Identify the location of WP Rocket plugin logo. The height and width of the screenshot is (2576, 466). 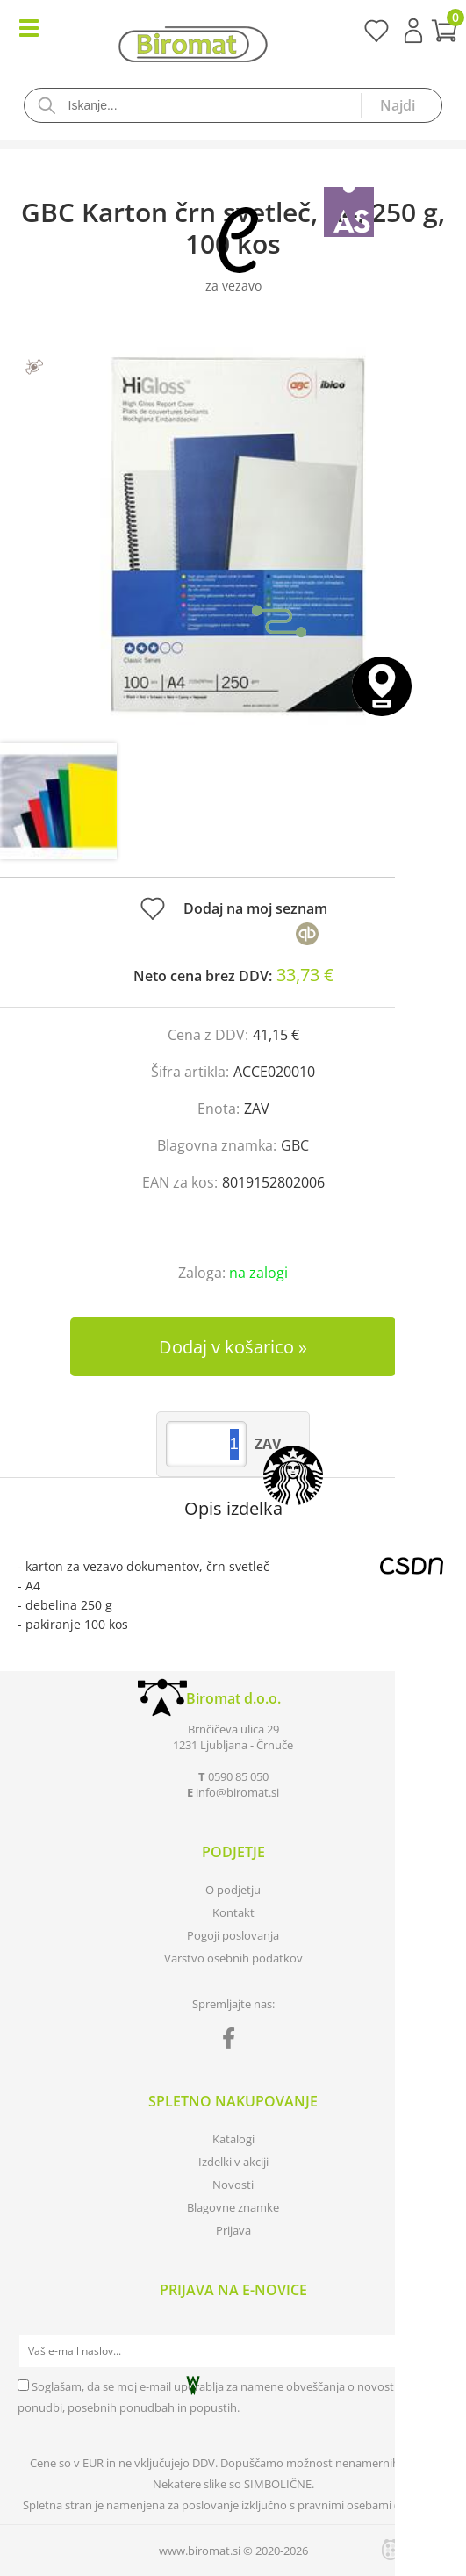
(193, 2386).